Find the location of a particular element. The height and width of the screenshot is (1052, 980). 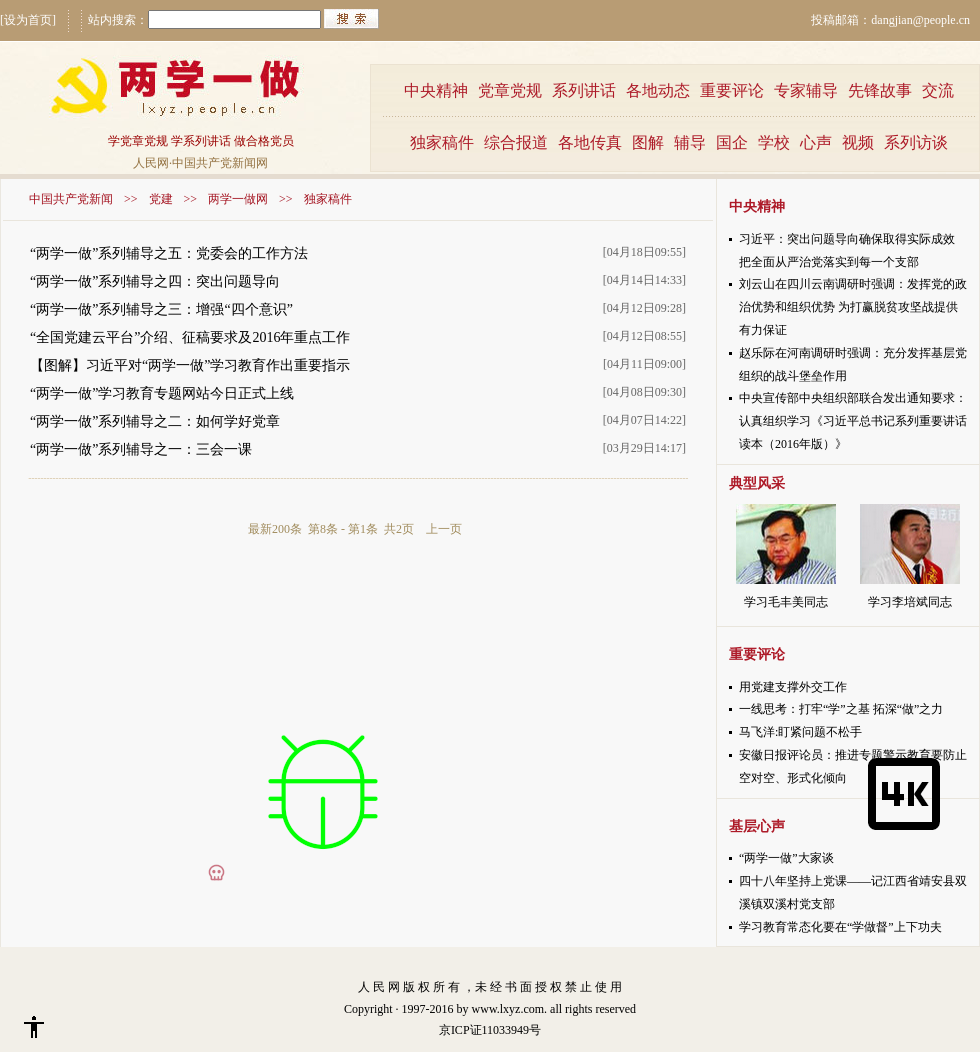

report a bug or issue is located at coordinates (323, 790).